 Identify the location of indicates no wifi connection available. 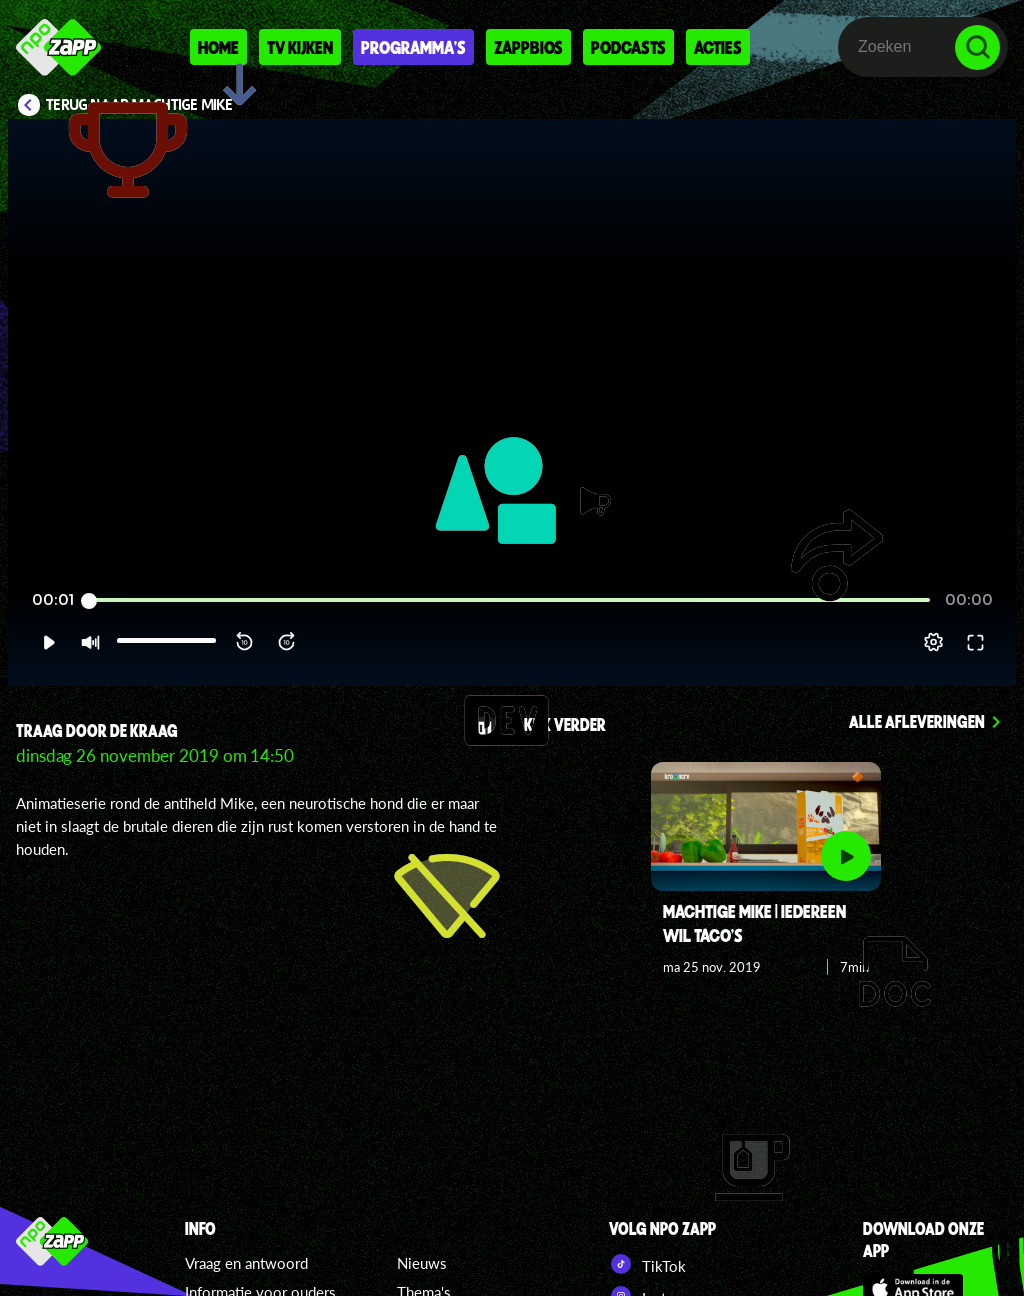
(447, 896).